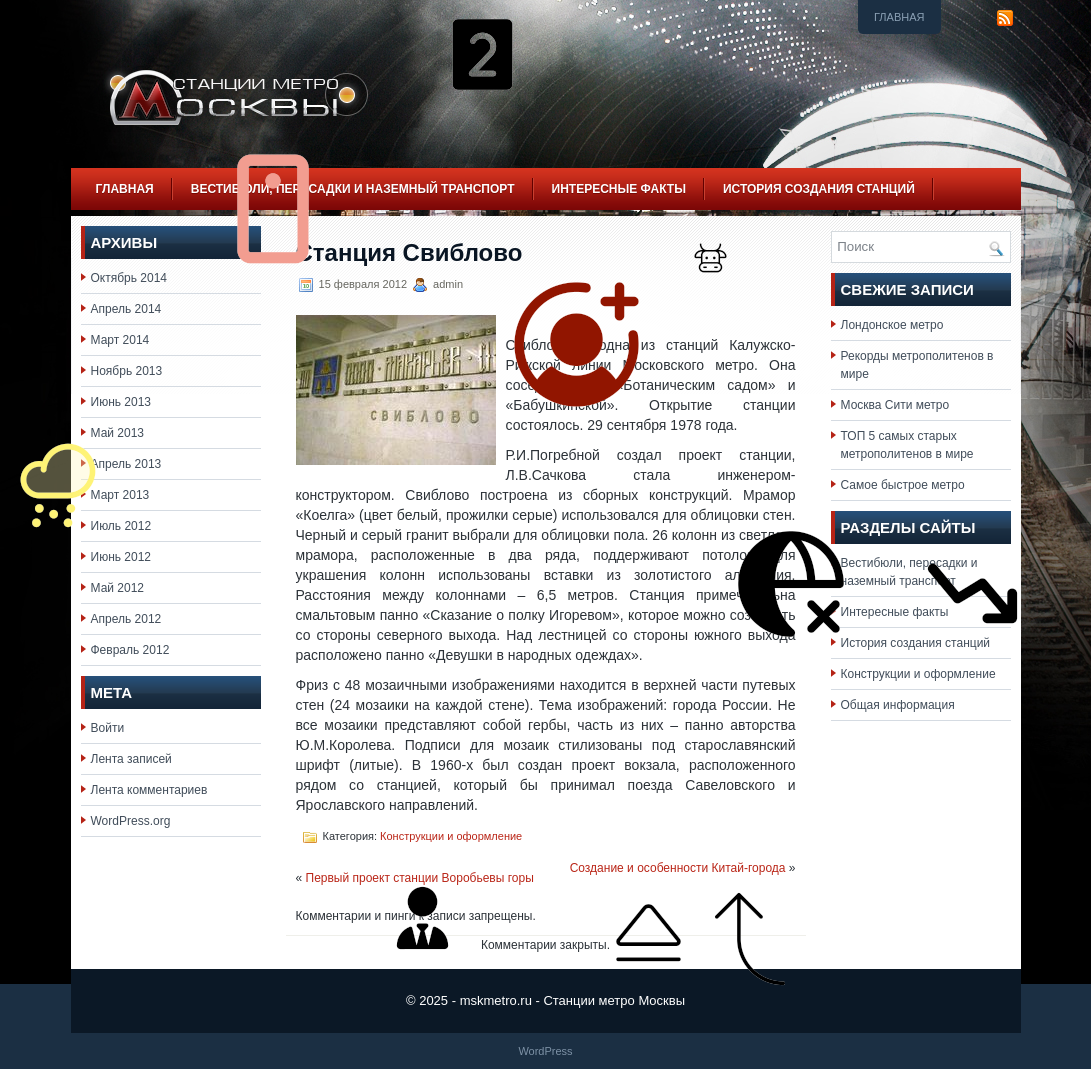 Image resolution: width=1091 pixels, height=1069 pixels. I want to click on view professional or business profile, so click(422, 917).